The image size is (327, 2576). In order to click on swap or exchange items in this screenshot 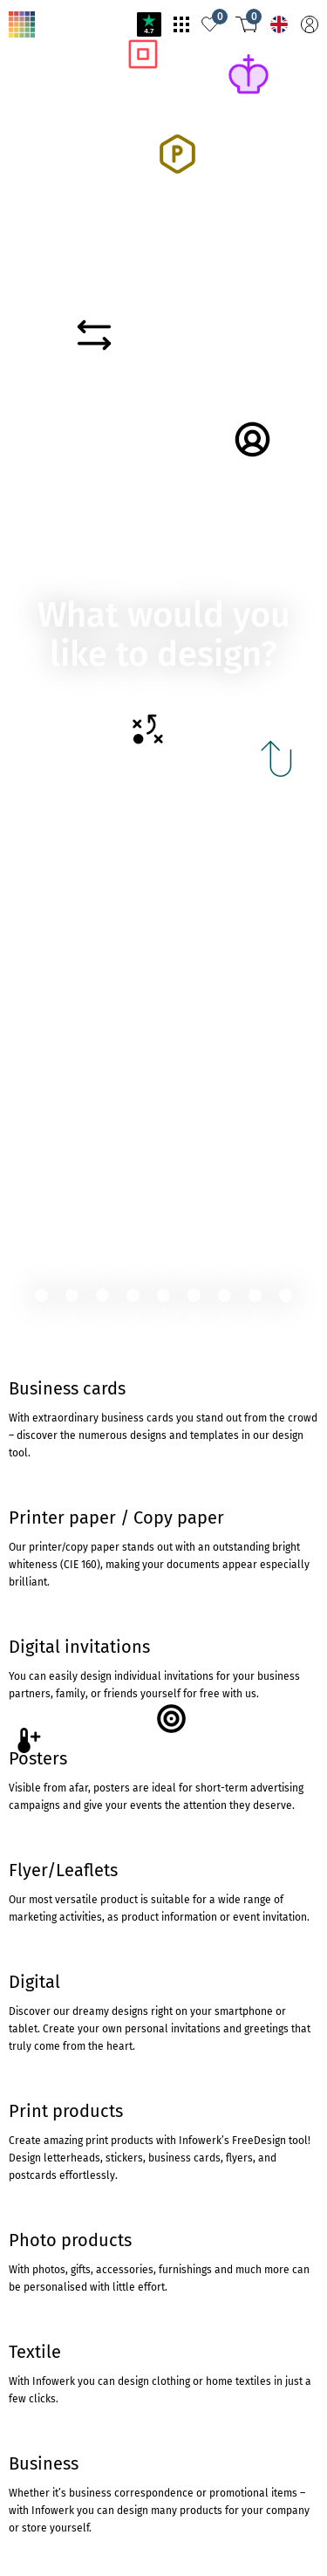, I will do `click(94, 335)`.